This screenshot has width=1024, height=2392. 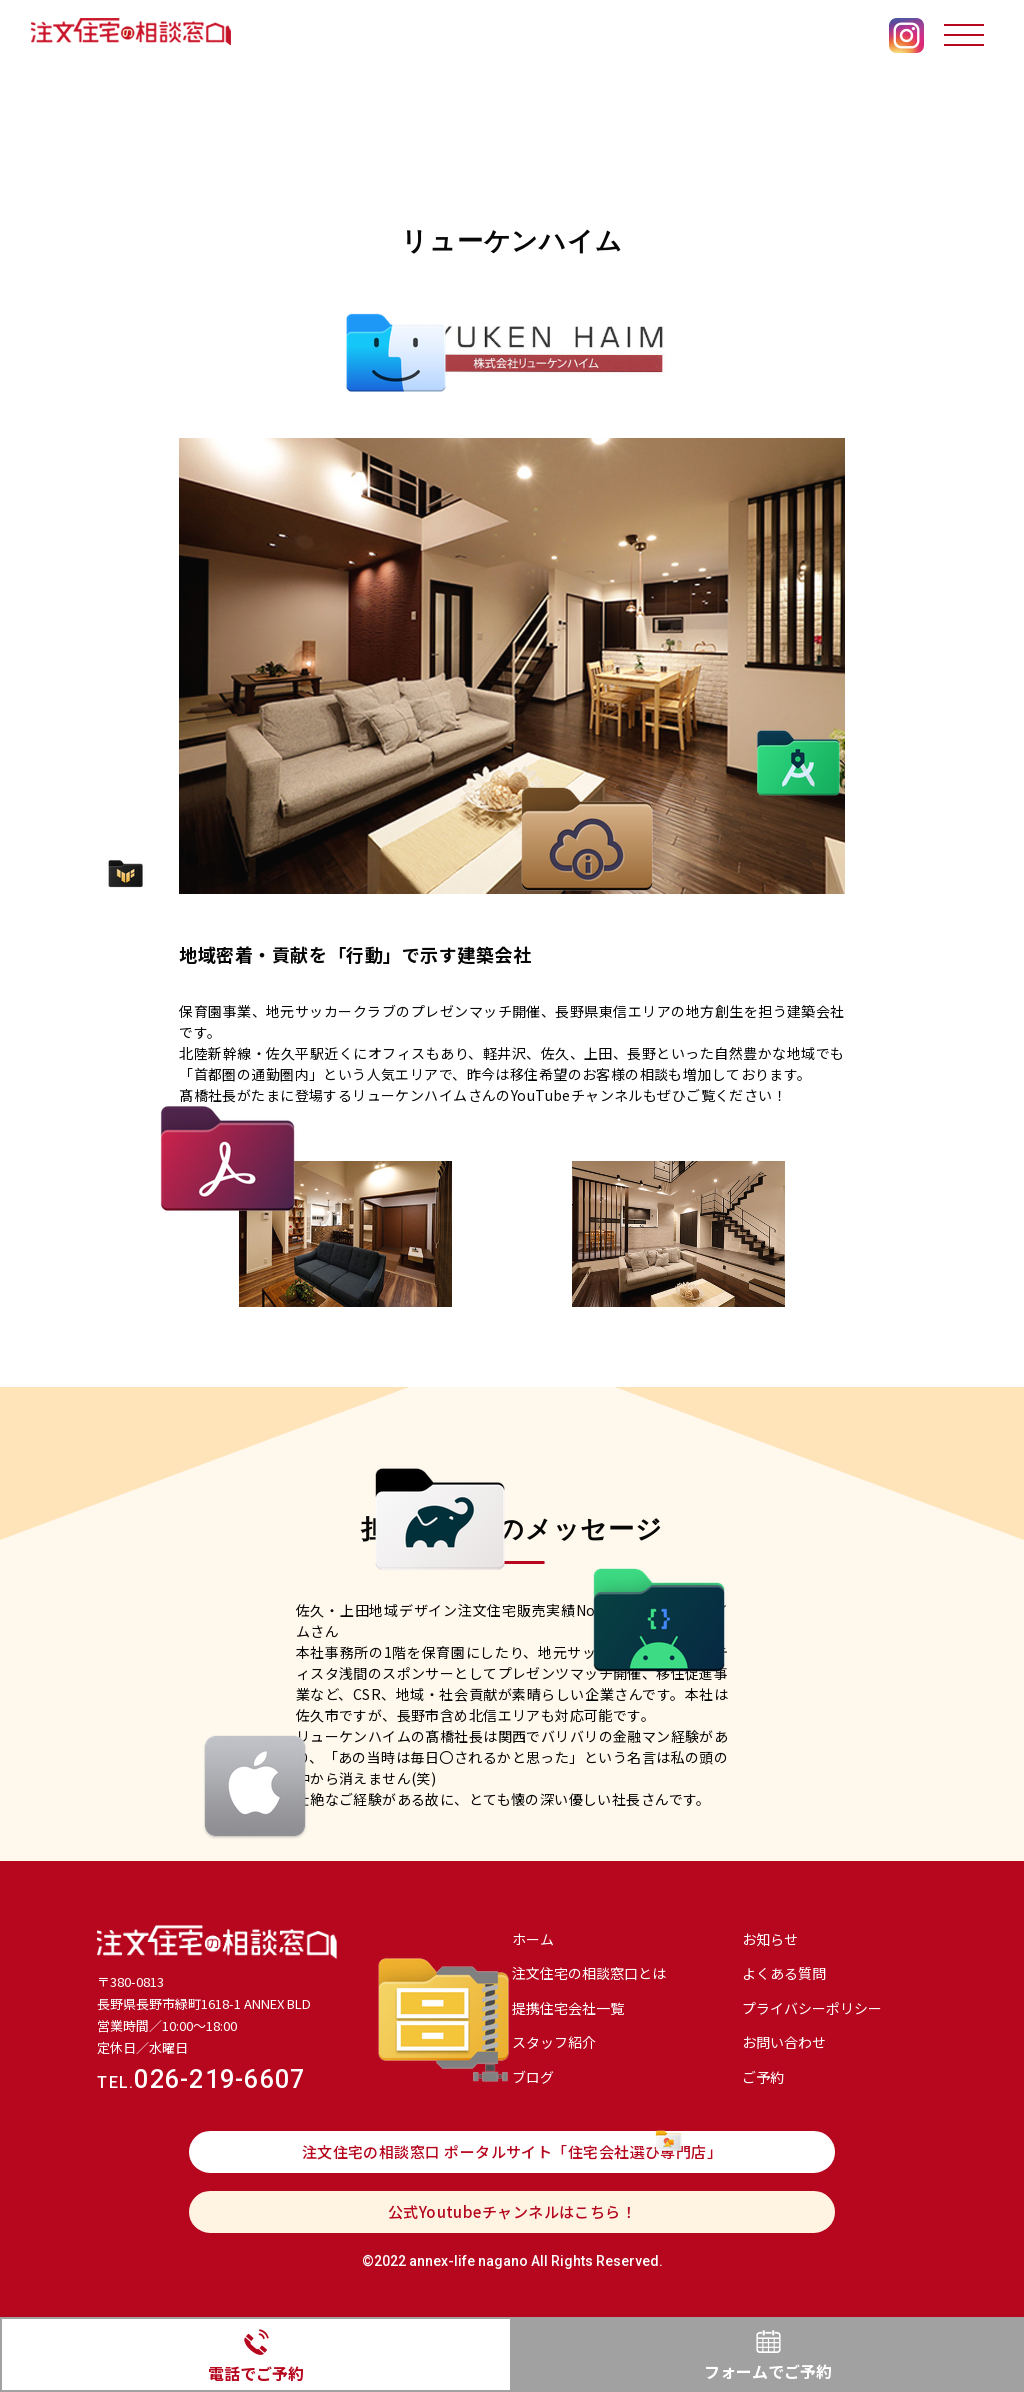 What do you see at coordinates (798, 765) in the screenshot?
I see `open android studio project folder` at bounding box center [798, 765].